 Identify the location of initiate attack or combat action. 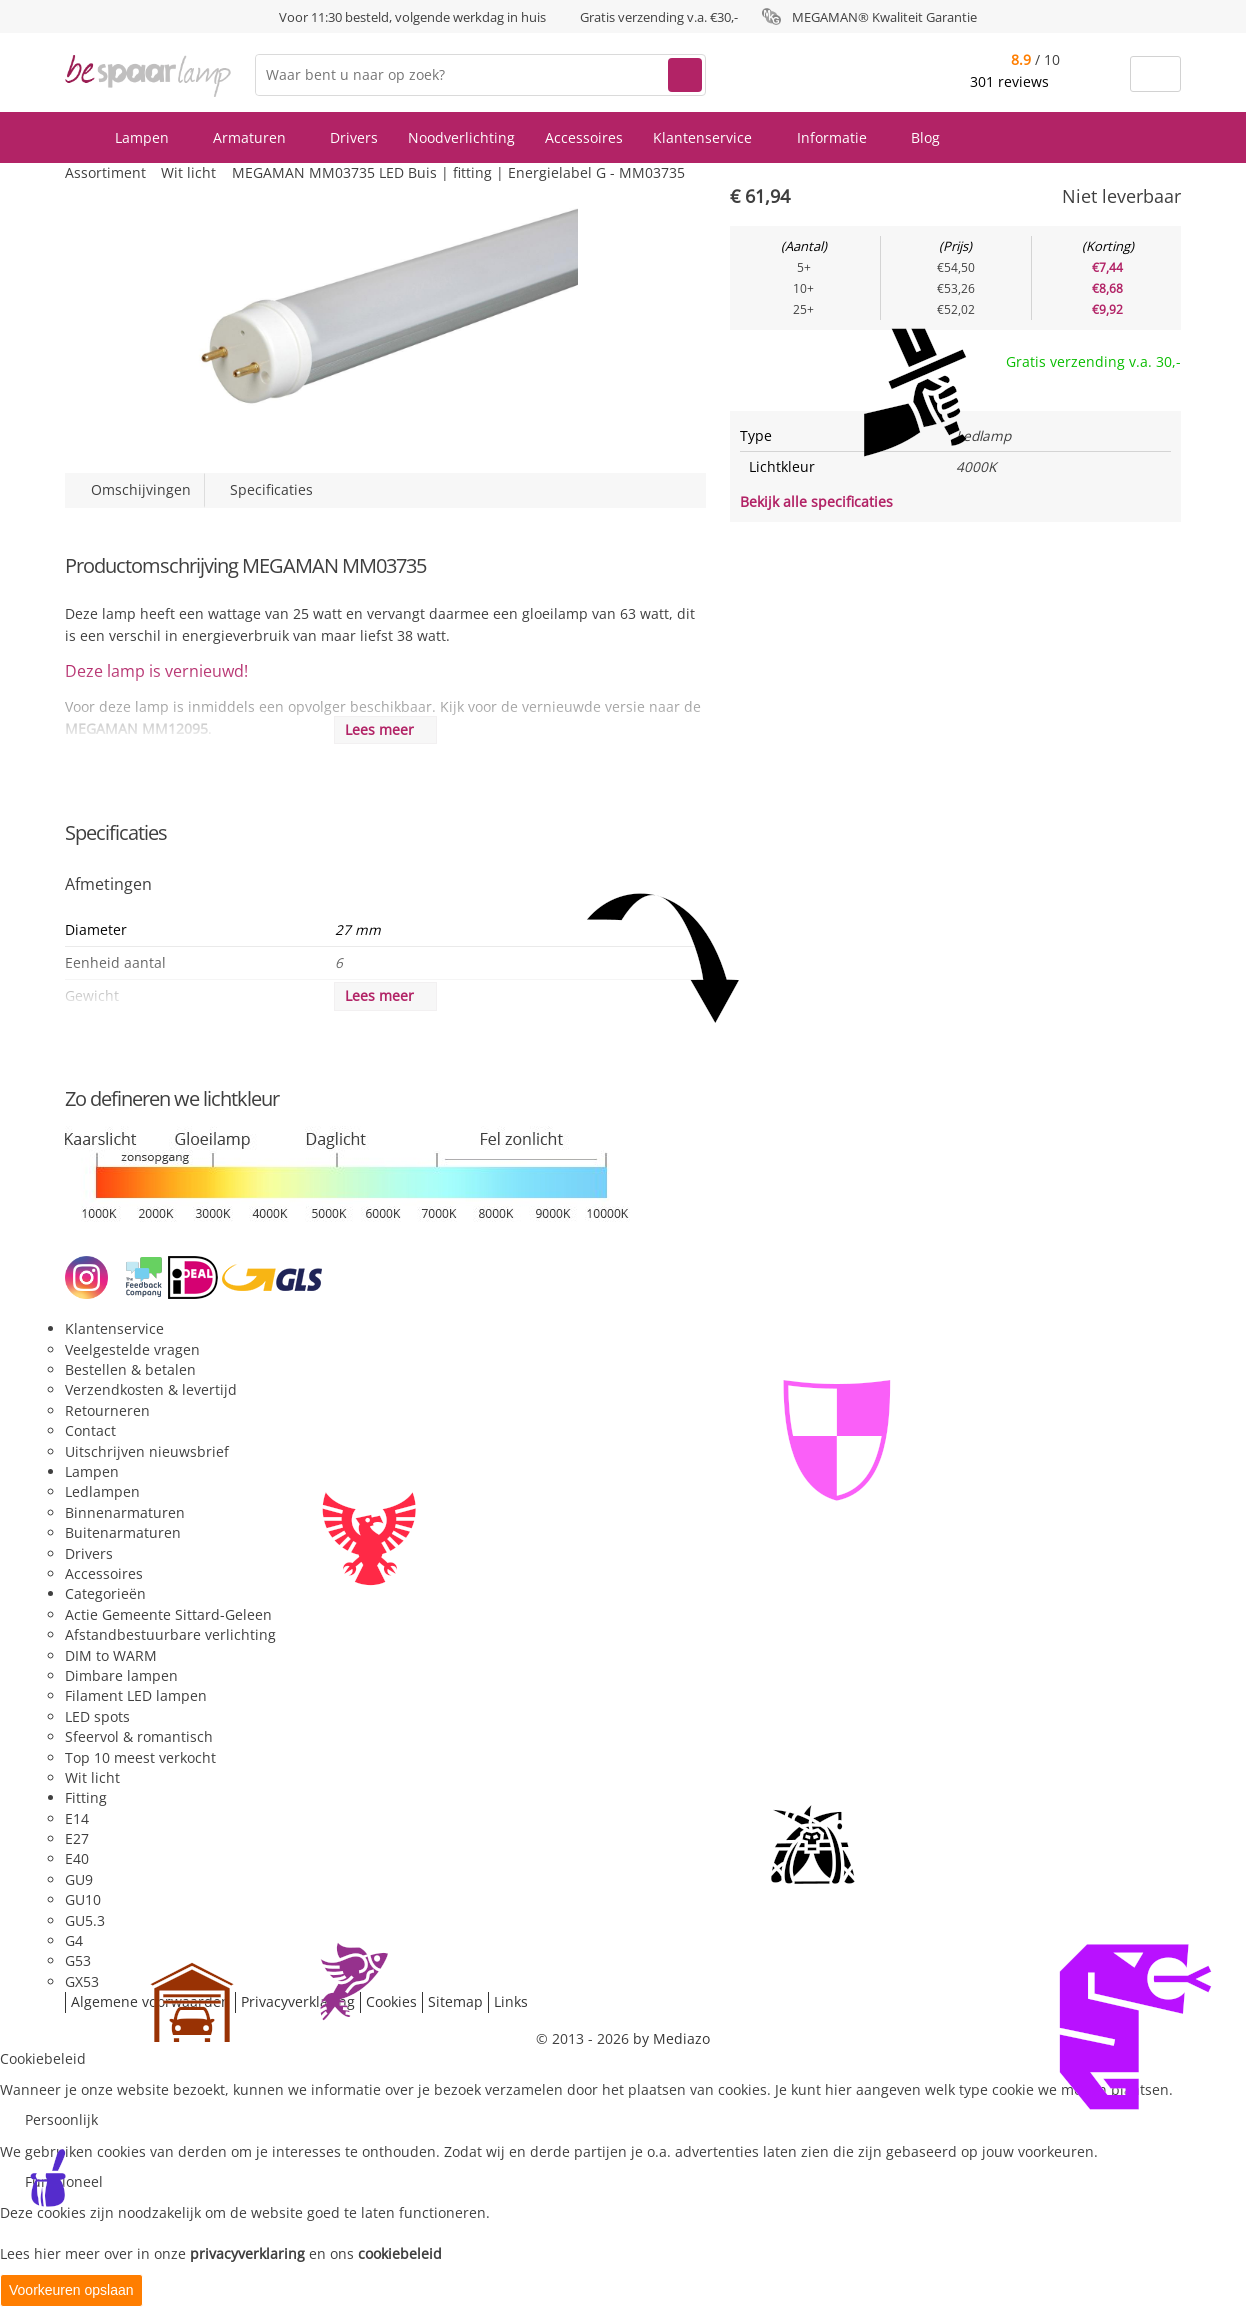
(927, 392).